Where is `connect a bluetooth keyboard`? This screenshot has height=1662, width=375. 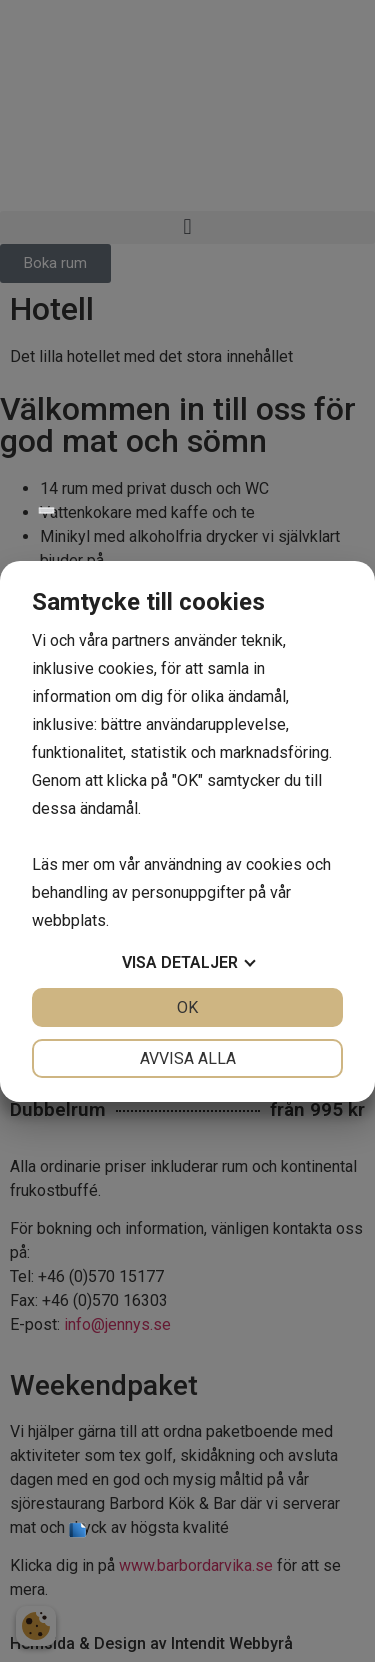 connect a bluetooth keyboard is located at coordinates (46, 510).